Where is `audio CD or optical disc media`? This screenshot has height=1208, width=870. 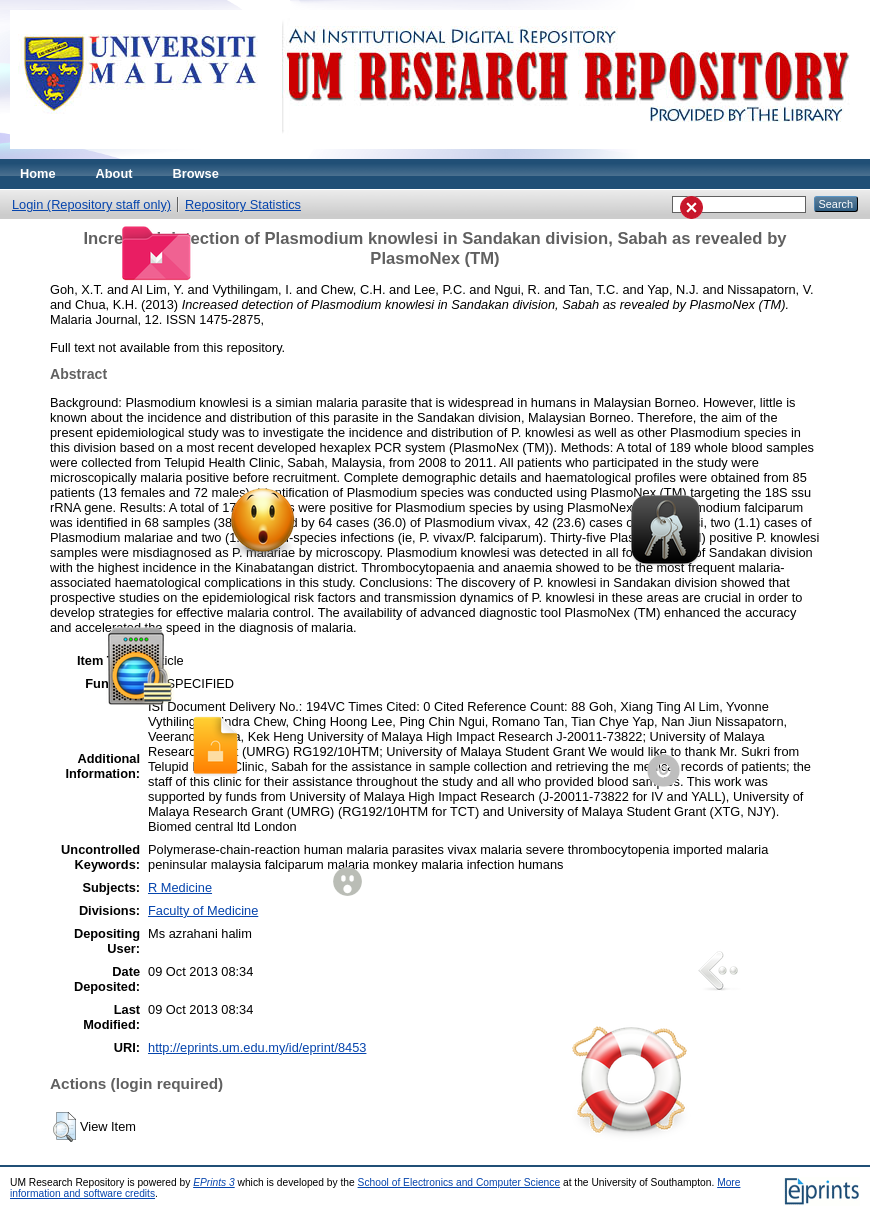
audio CD or optical disc media is located at coordinates (663, 770).